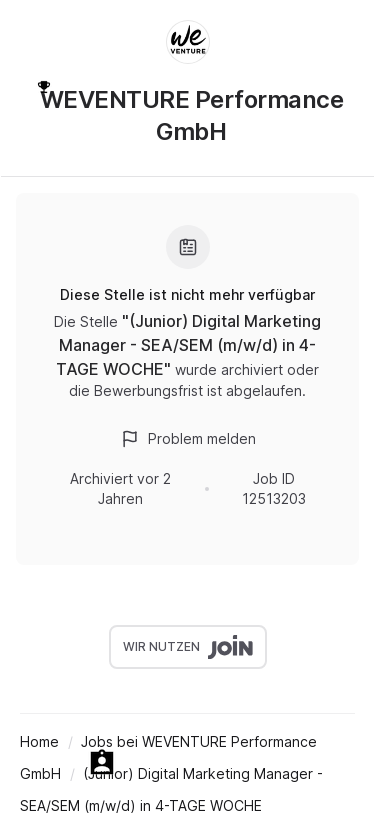 The width and height of the screenshot is (375, 834). What do you see at coordinates (102, 763) in the screenshot?
I see `view user profile or account details` at bounding box center [102, 763].